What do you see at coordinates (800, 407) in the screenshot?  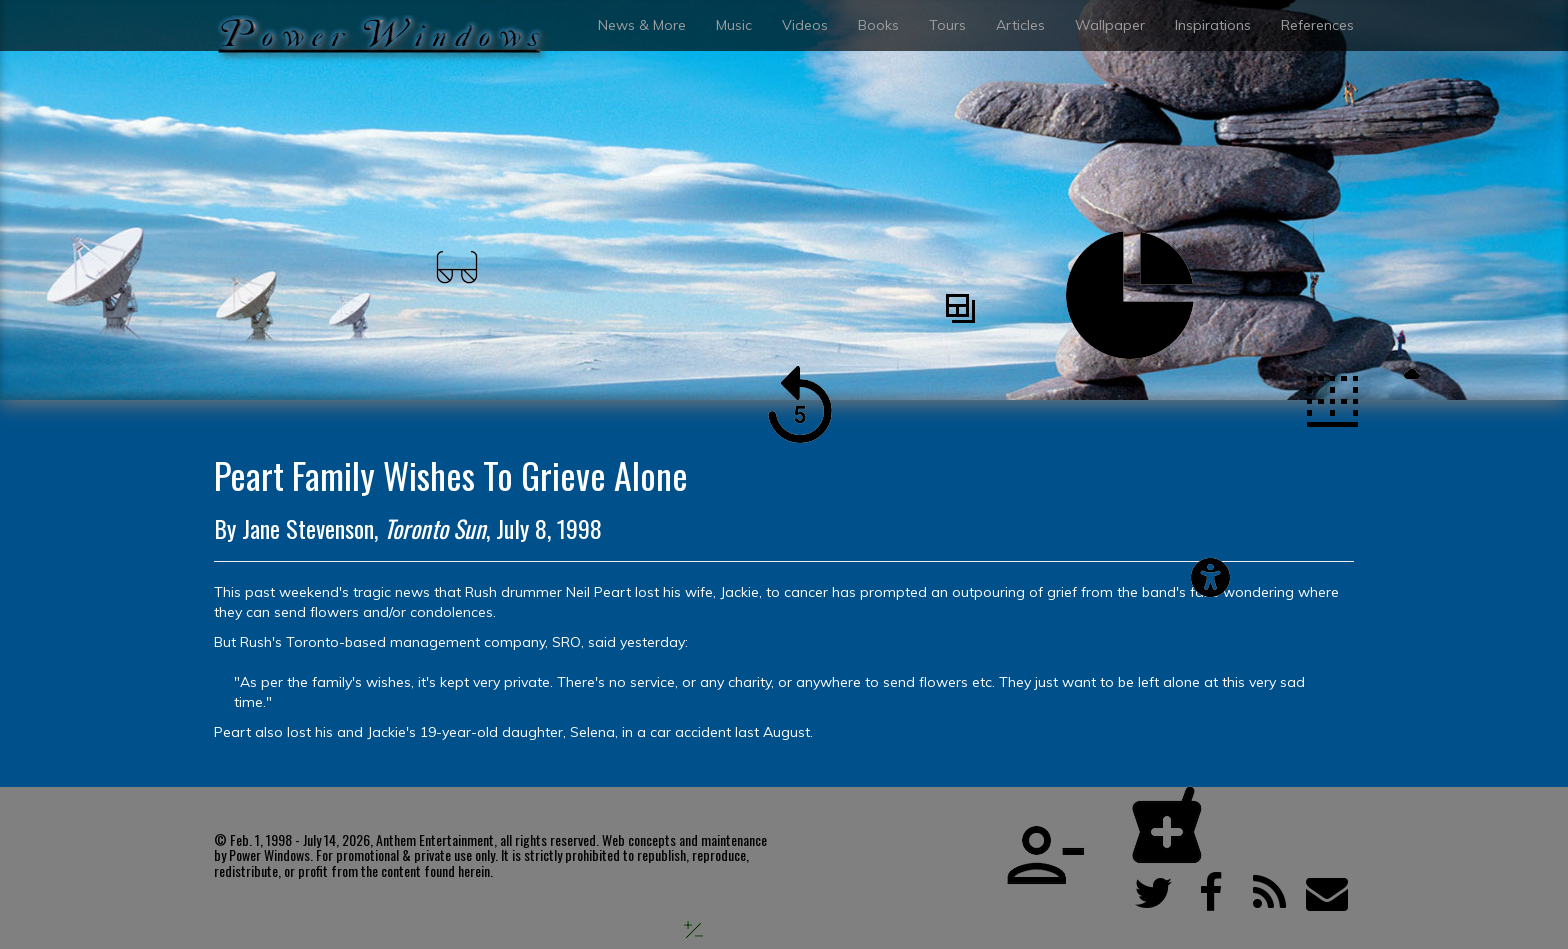 I see `rewind video by 5 seconds` at bounding box center [800, 407].